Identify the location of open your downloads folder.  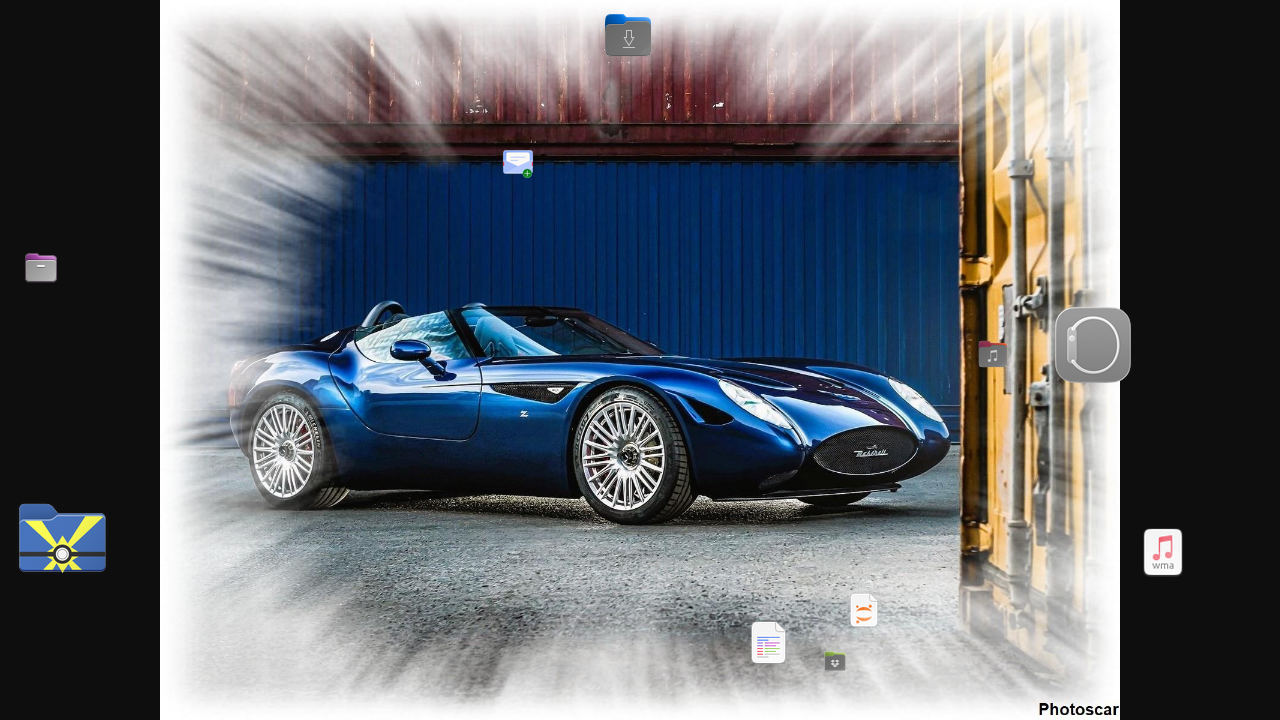
(628, 35).